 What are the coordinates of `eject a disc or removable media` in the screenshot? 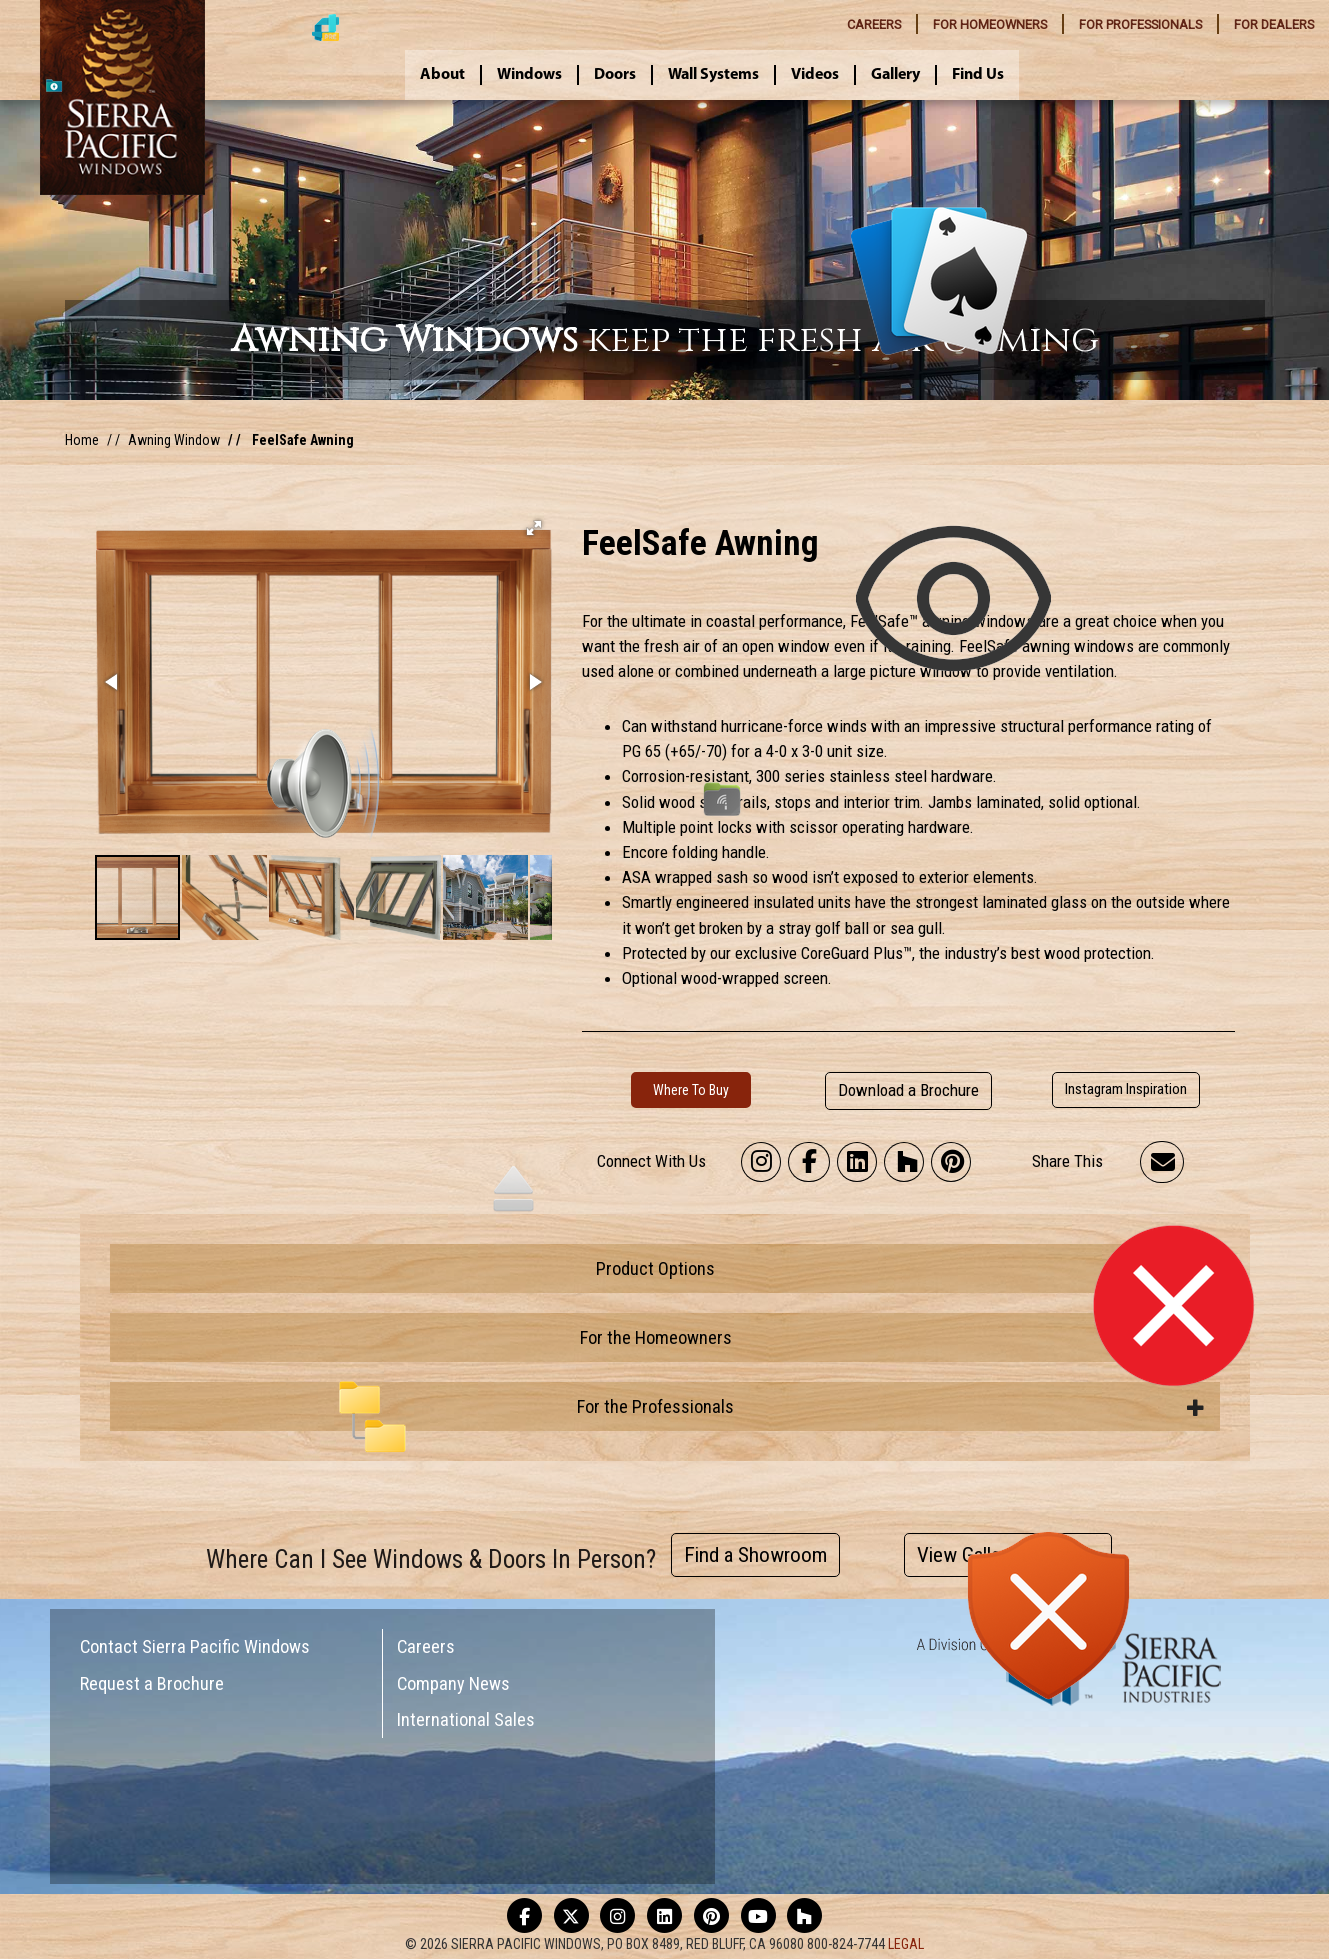 It's located at (513, 1188).